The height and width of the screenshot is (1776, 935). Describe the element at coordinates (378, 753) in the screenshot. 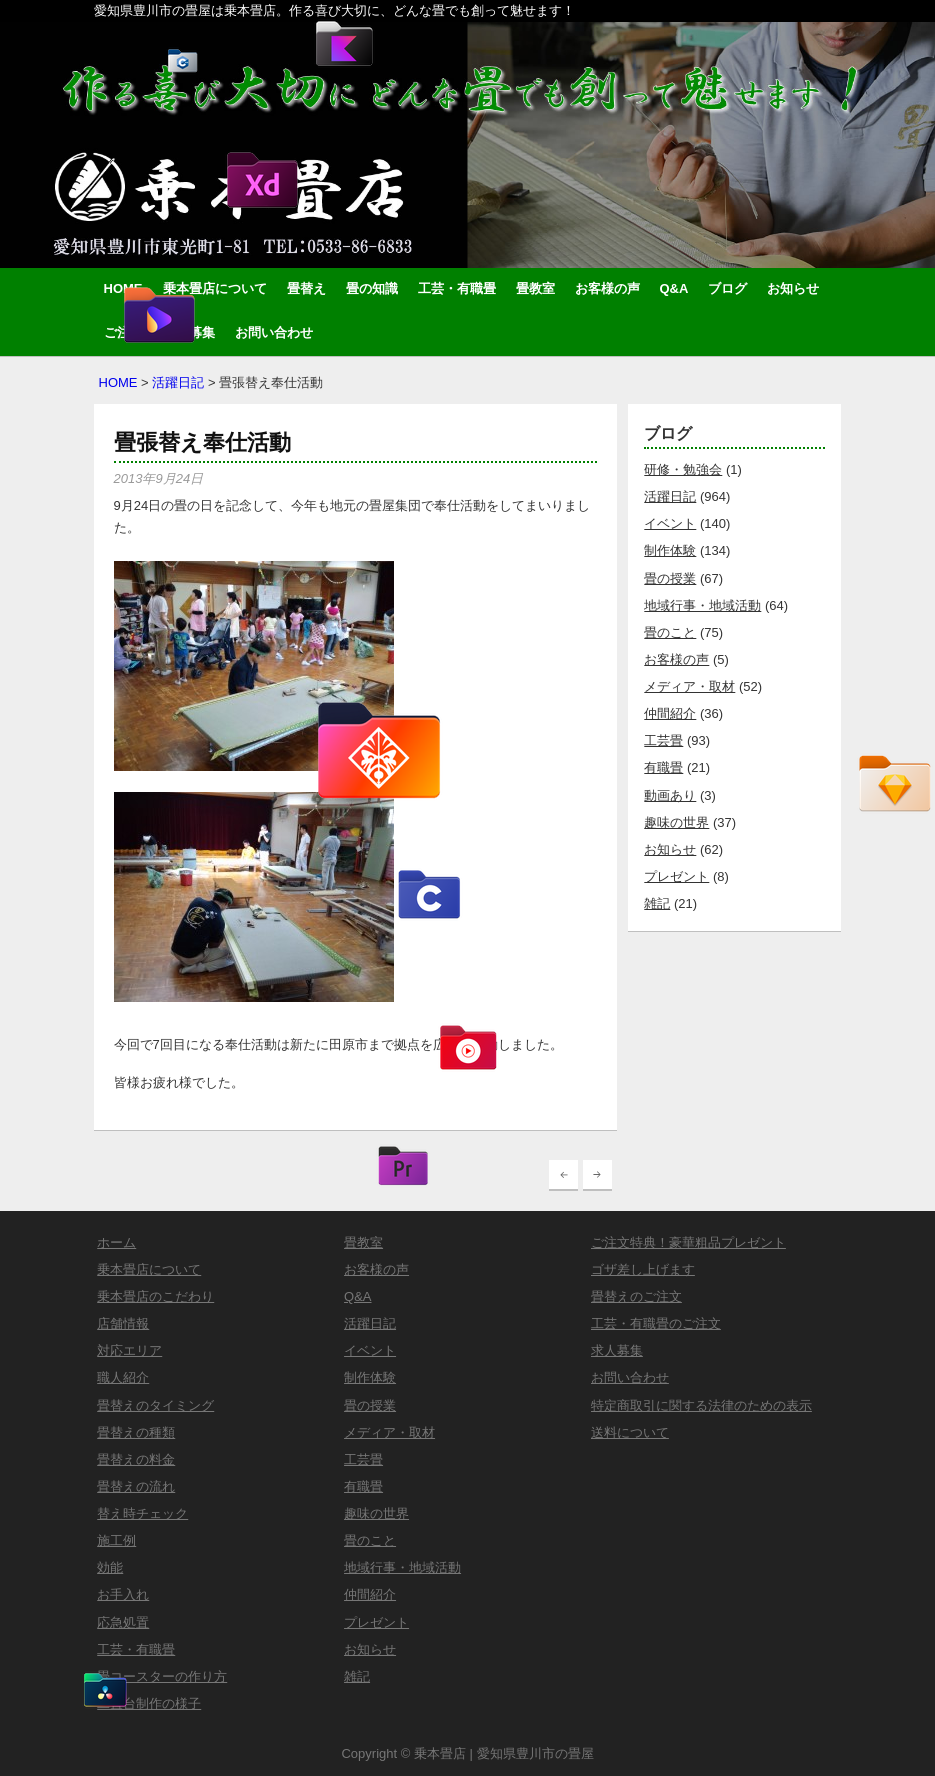

I see `open HP Omen gaming software folder` at that location.